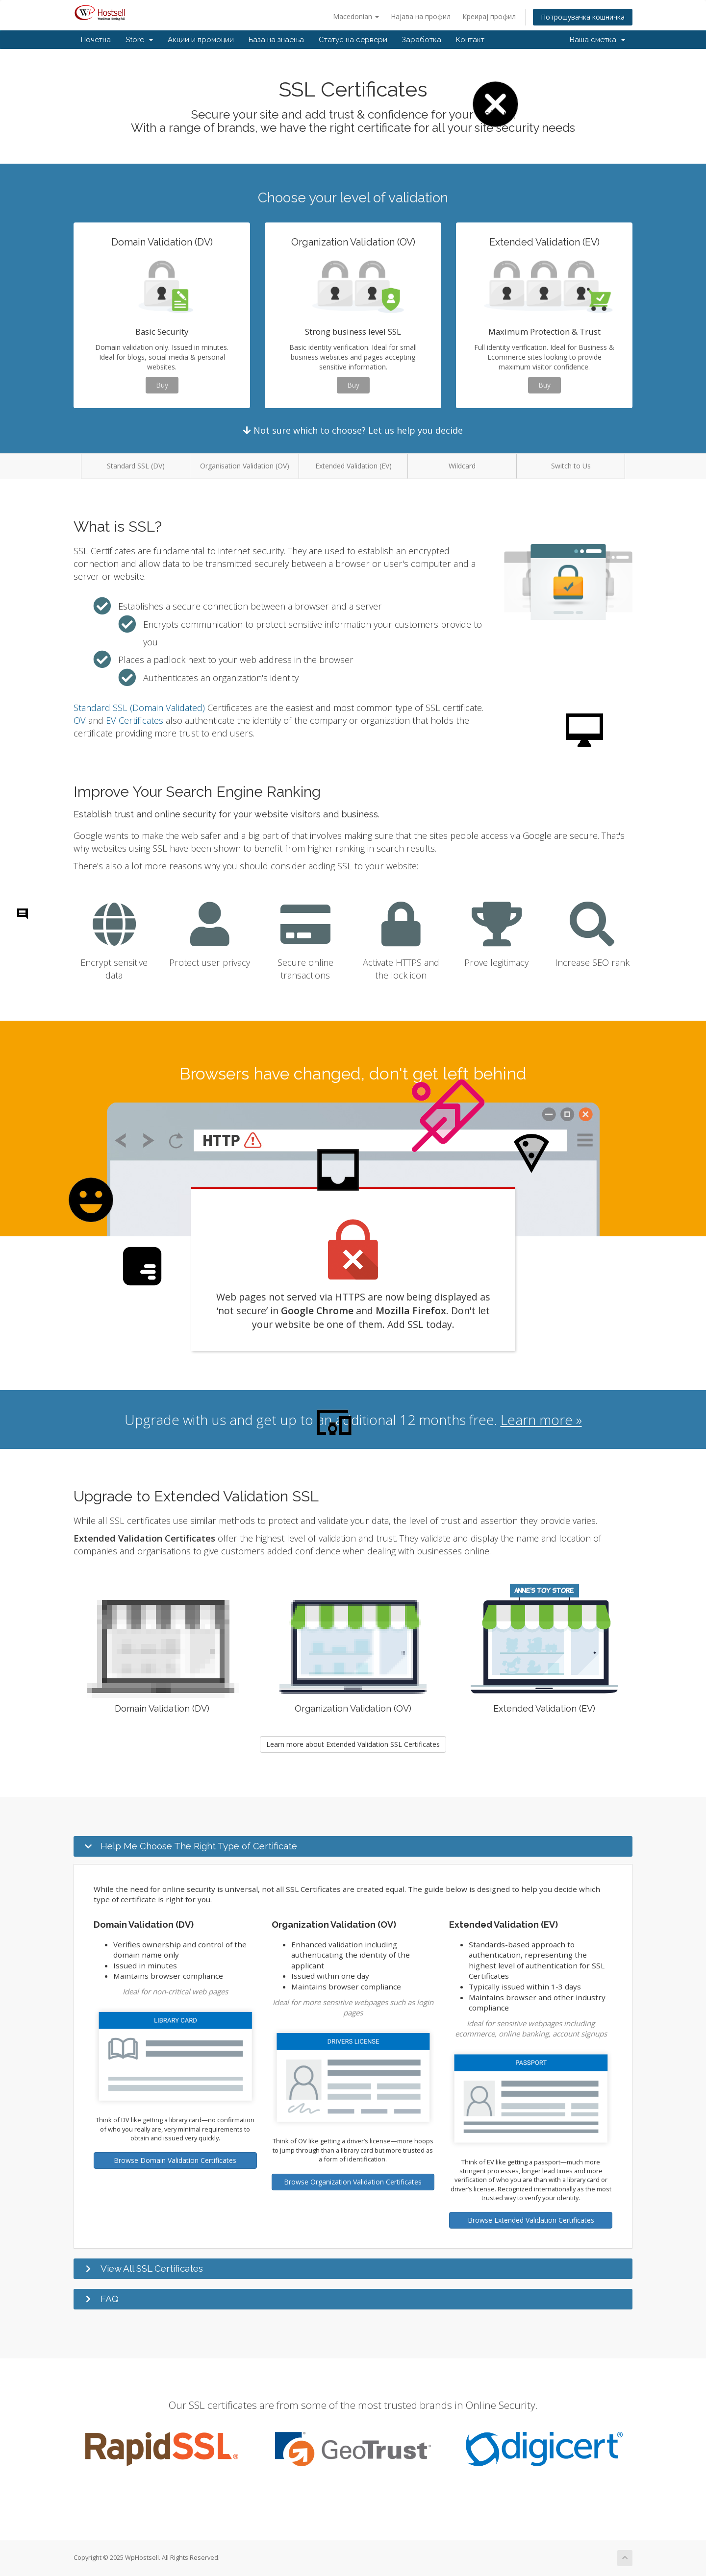 The width and height of the screenshot is (706, 2576). I want to click on open comments section, so click(23, 914).